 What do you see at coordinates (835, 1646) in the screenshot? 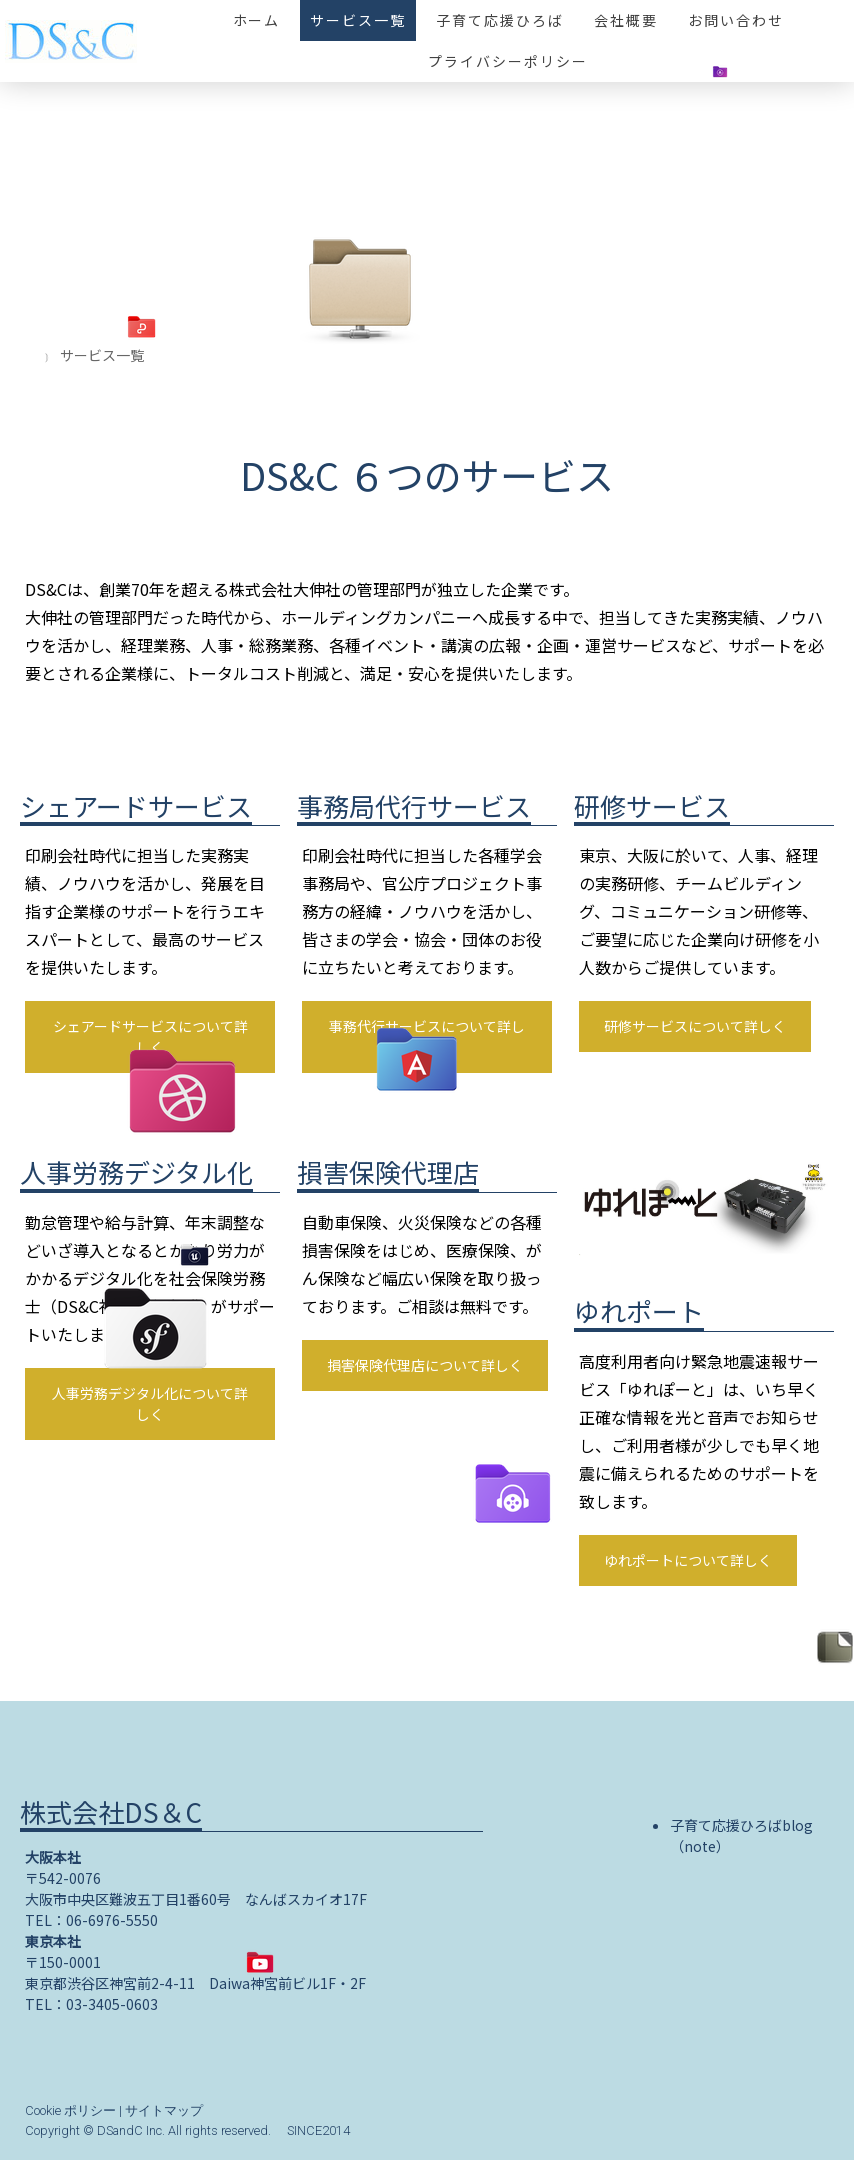
I see `change desktop wallpaper settings` at bounding box center [835, 1646].